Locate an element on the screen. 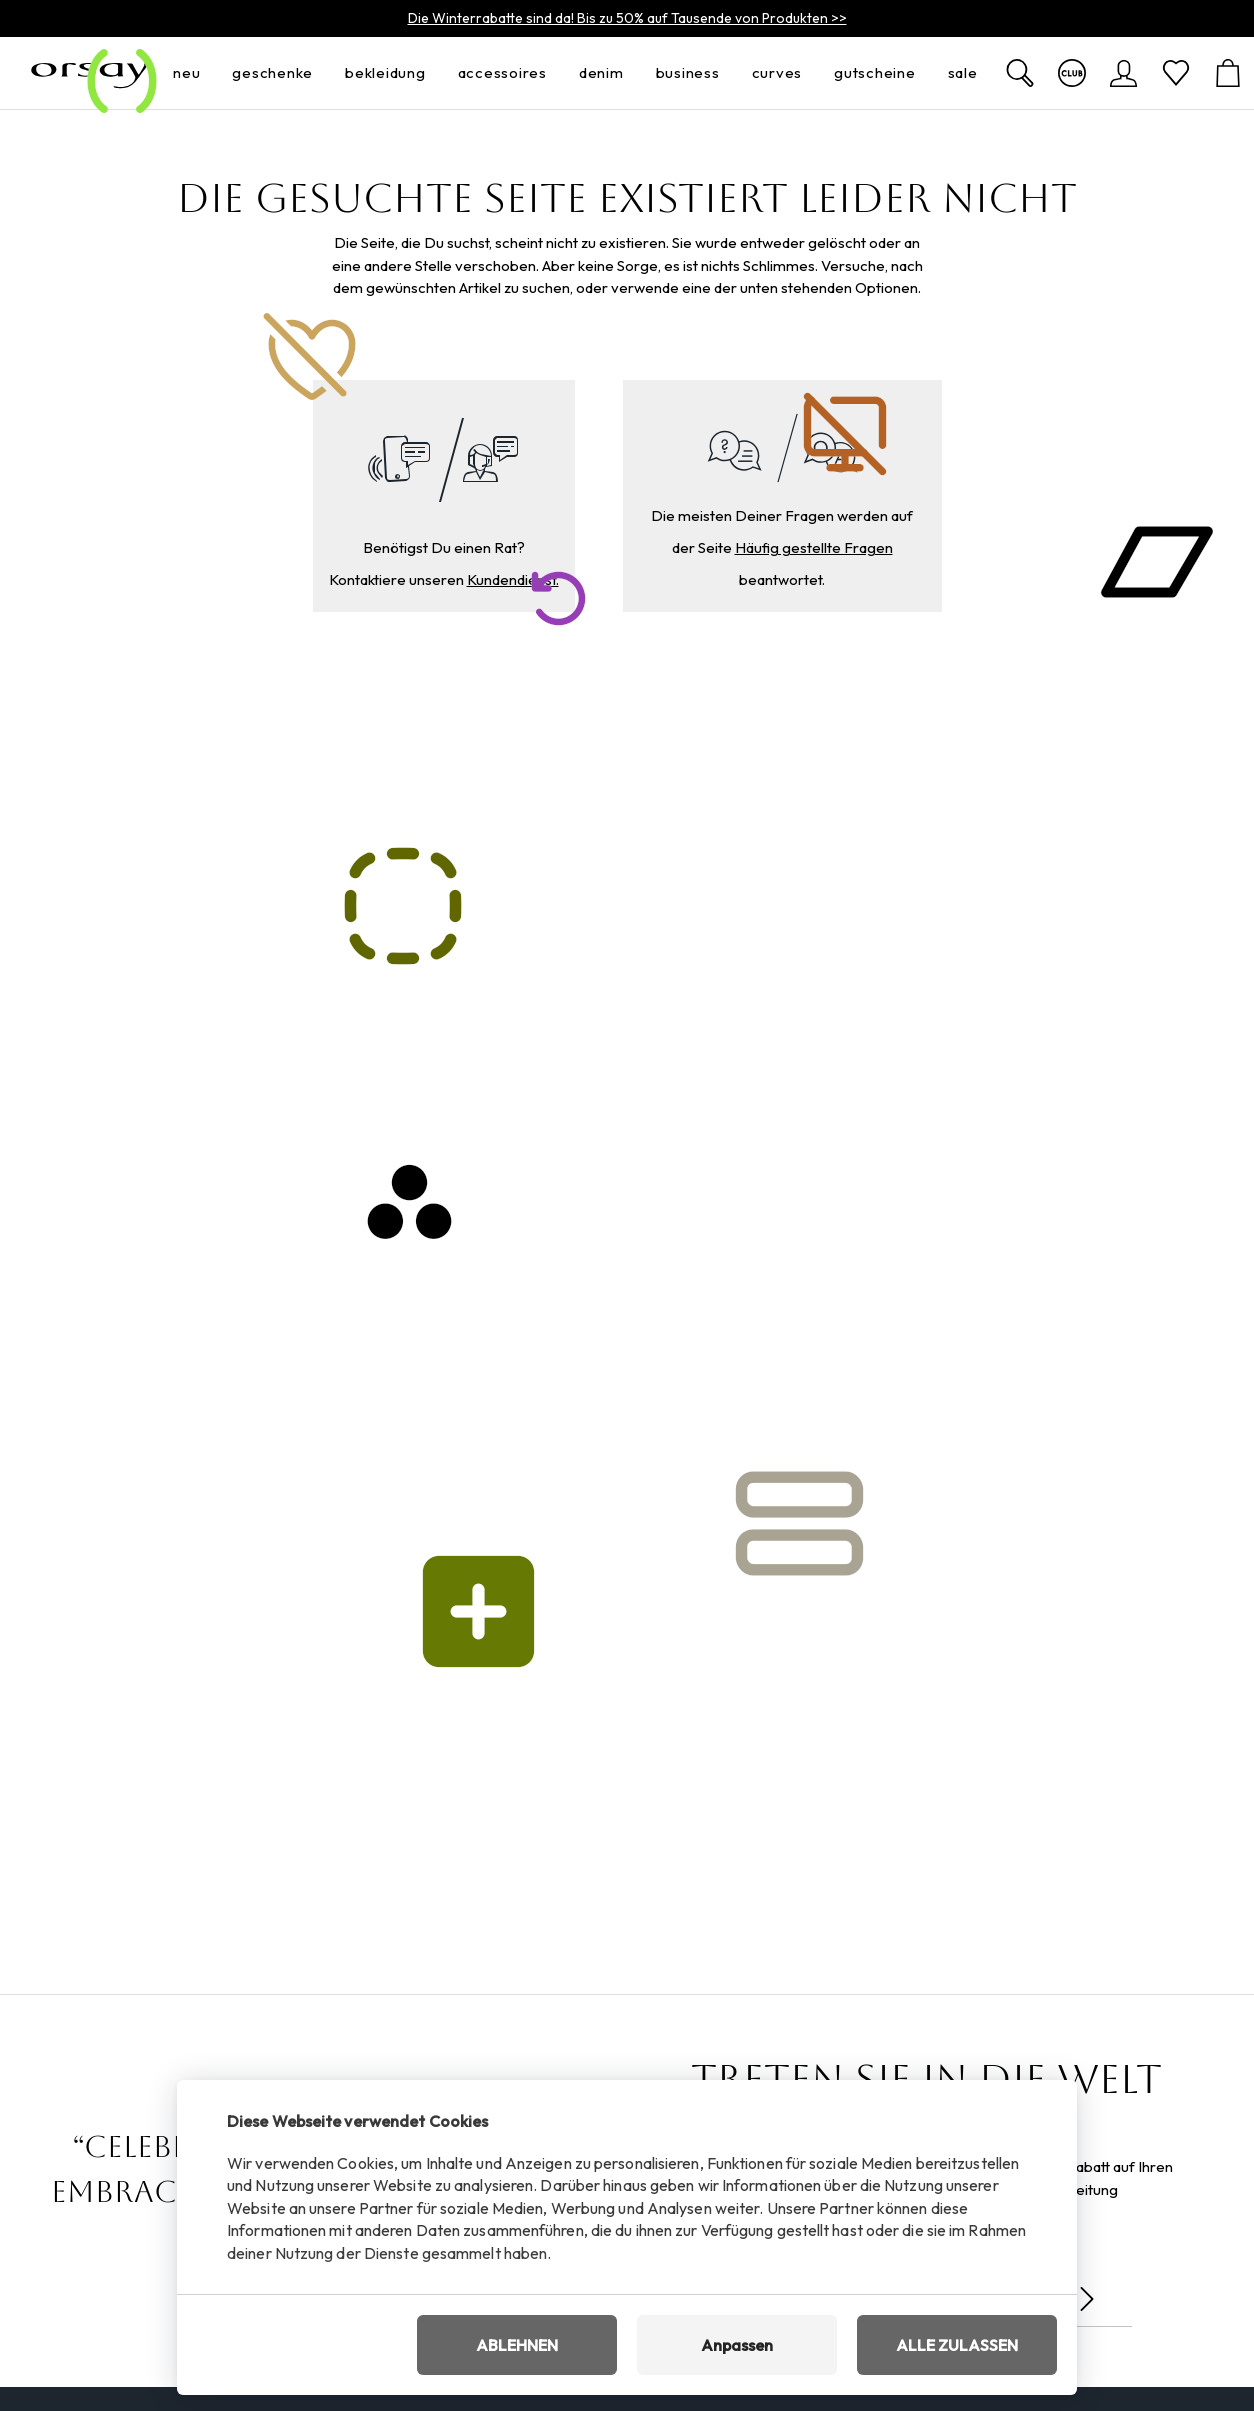 This screenshot has height=2411, width=1254. remove from favorites is located at coordinates (309, 356).